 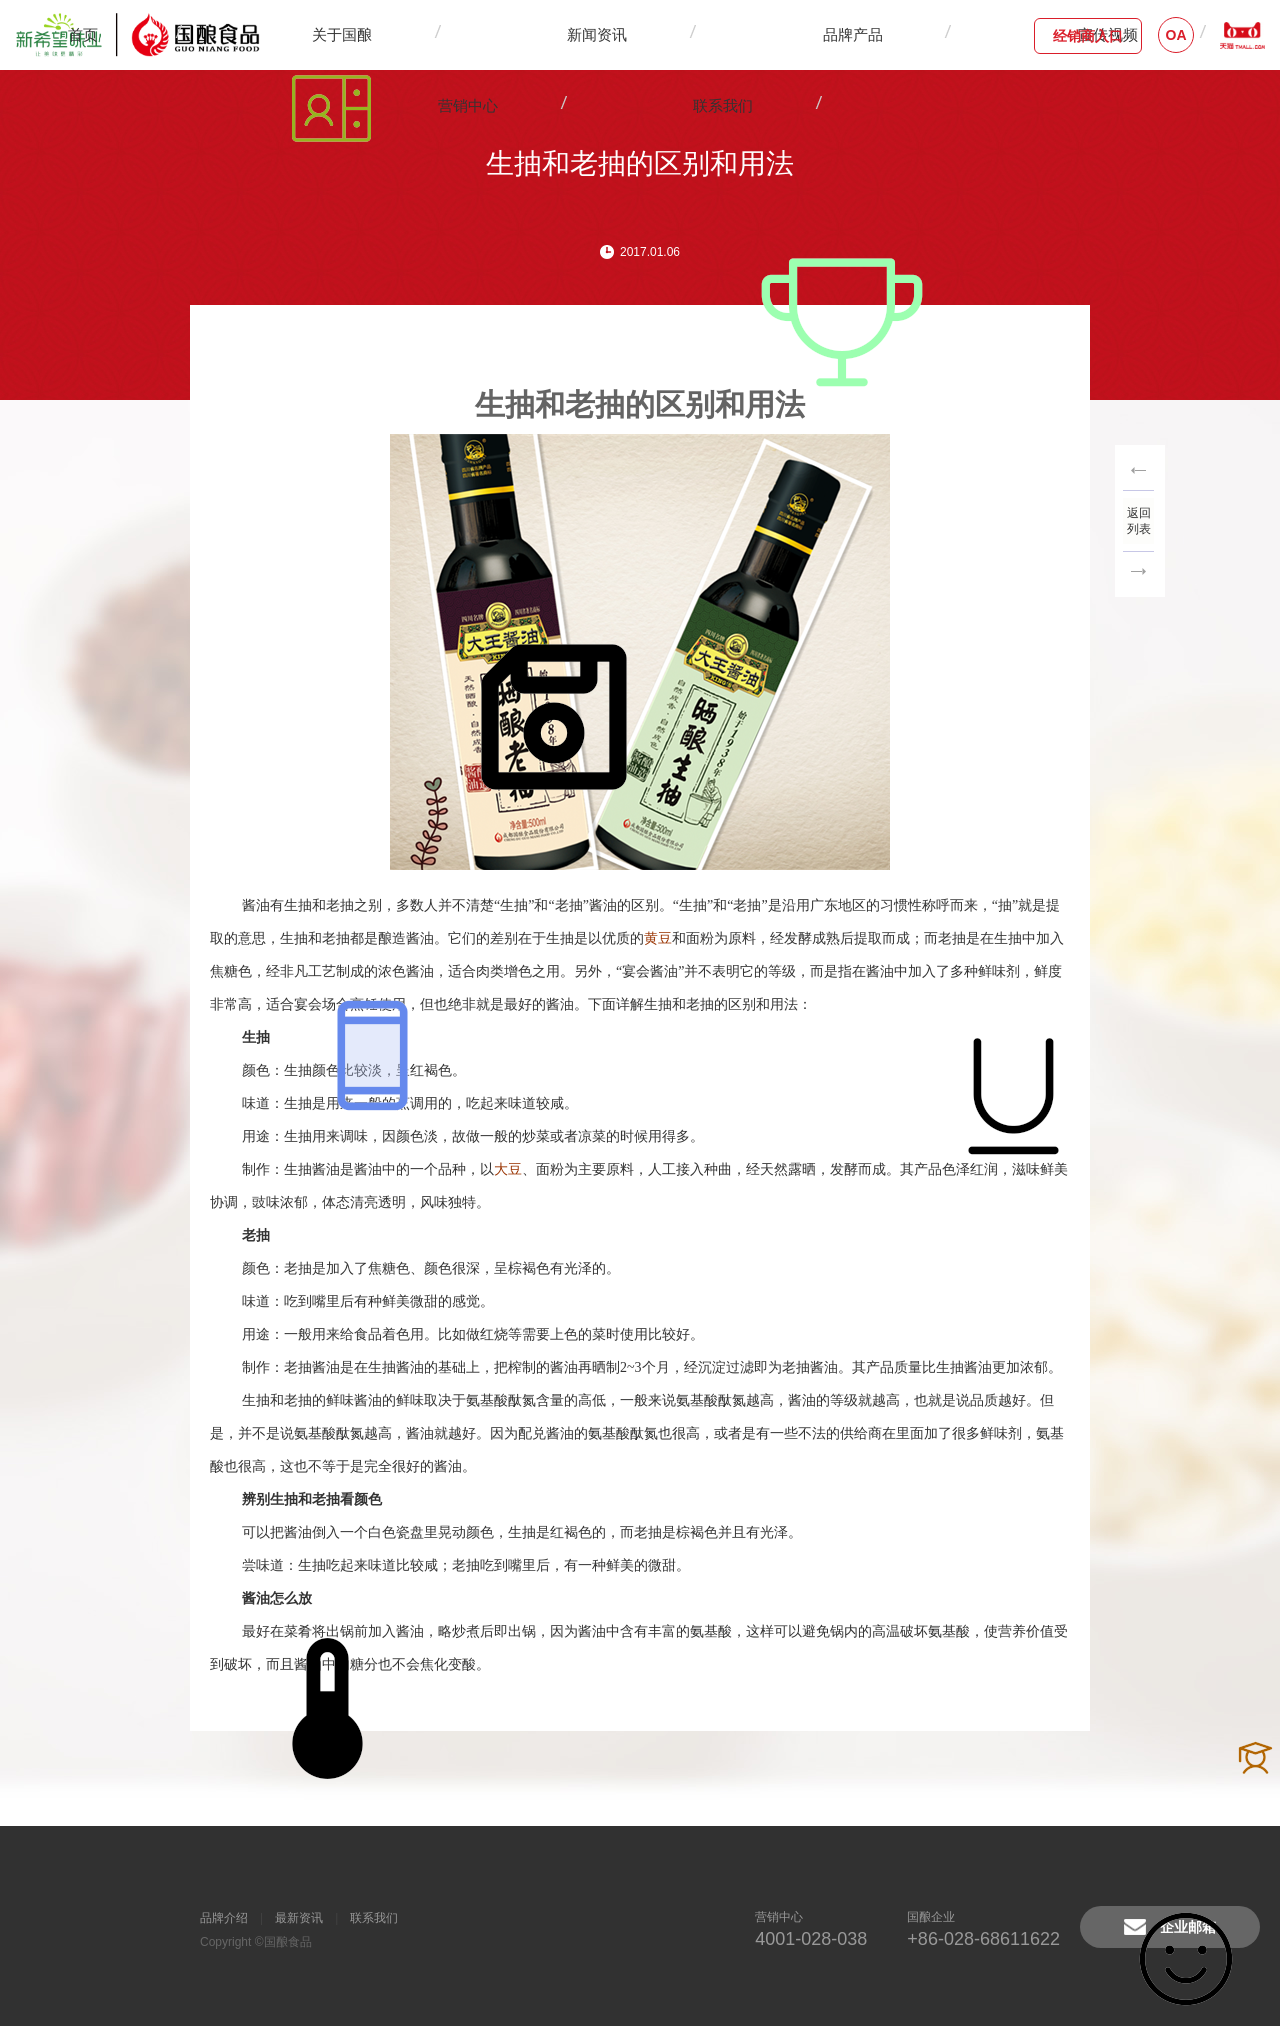 What do you see at coordinates (842, 317) in the screenshot?
I see `view achievements or awards` at bounding box center [842, 317].